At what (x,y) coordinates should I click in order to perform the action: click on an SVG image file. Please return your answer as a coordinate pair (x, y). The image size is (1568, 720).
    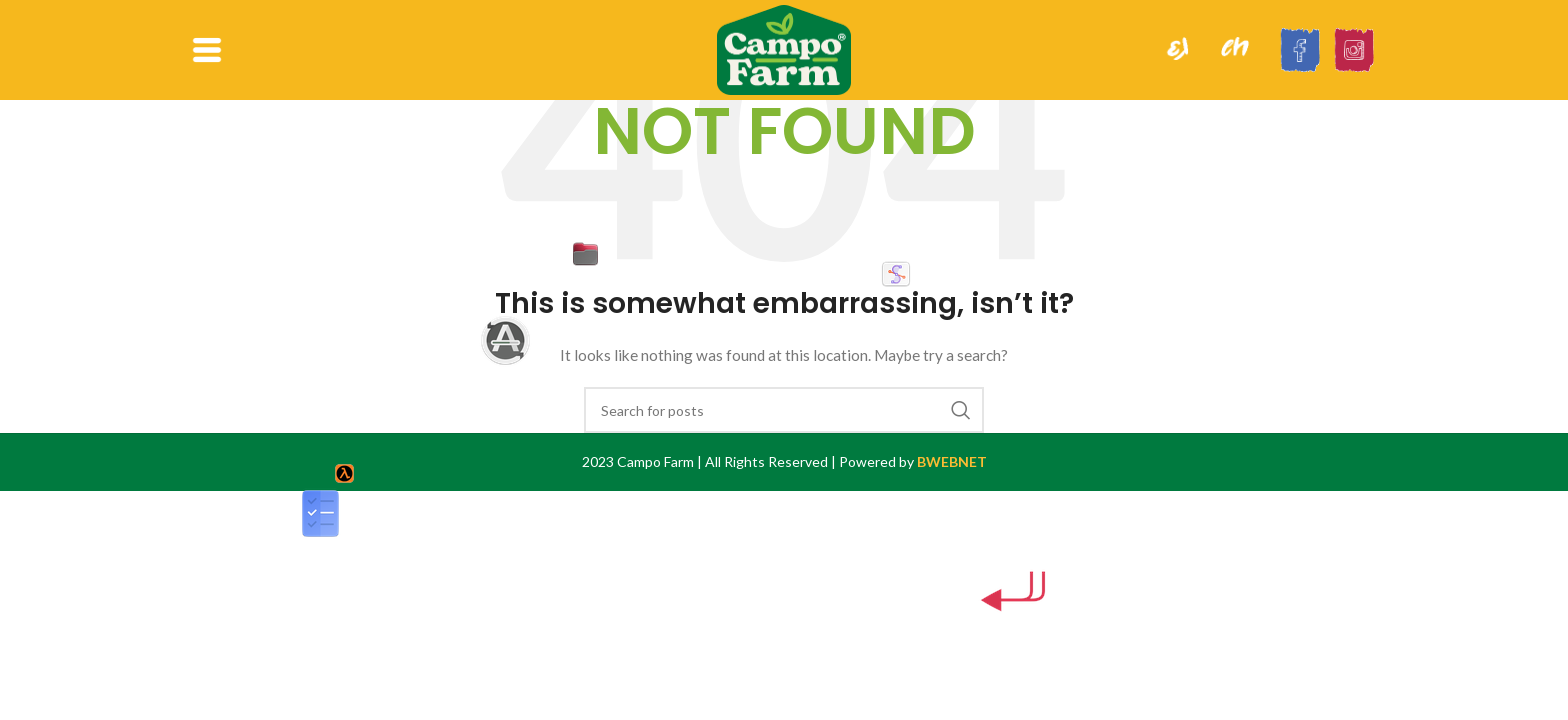
    Looking at the image, I should click on (896, 273).